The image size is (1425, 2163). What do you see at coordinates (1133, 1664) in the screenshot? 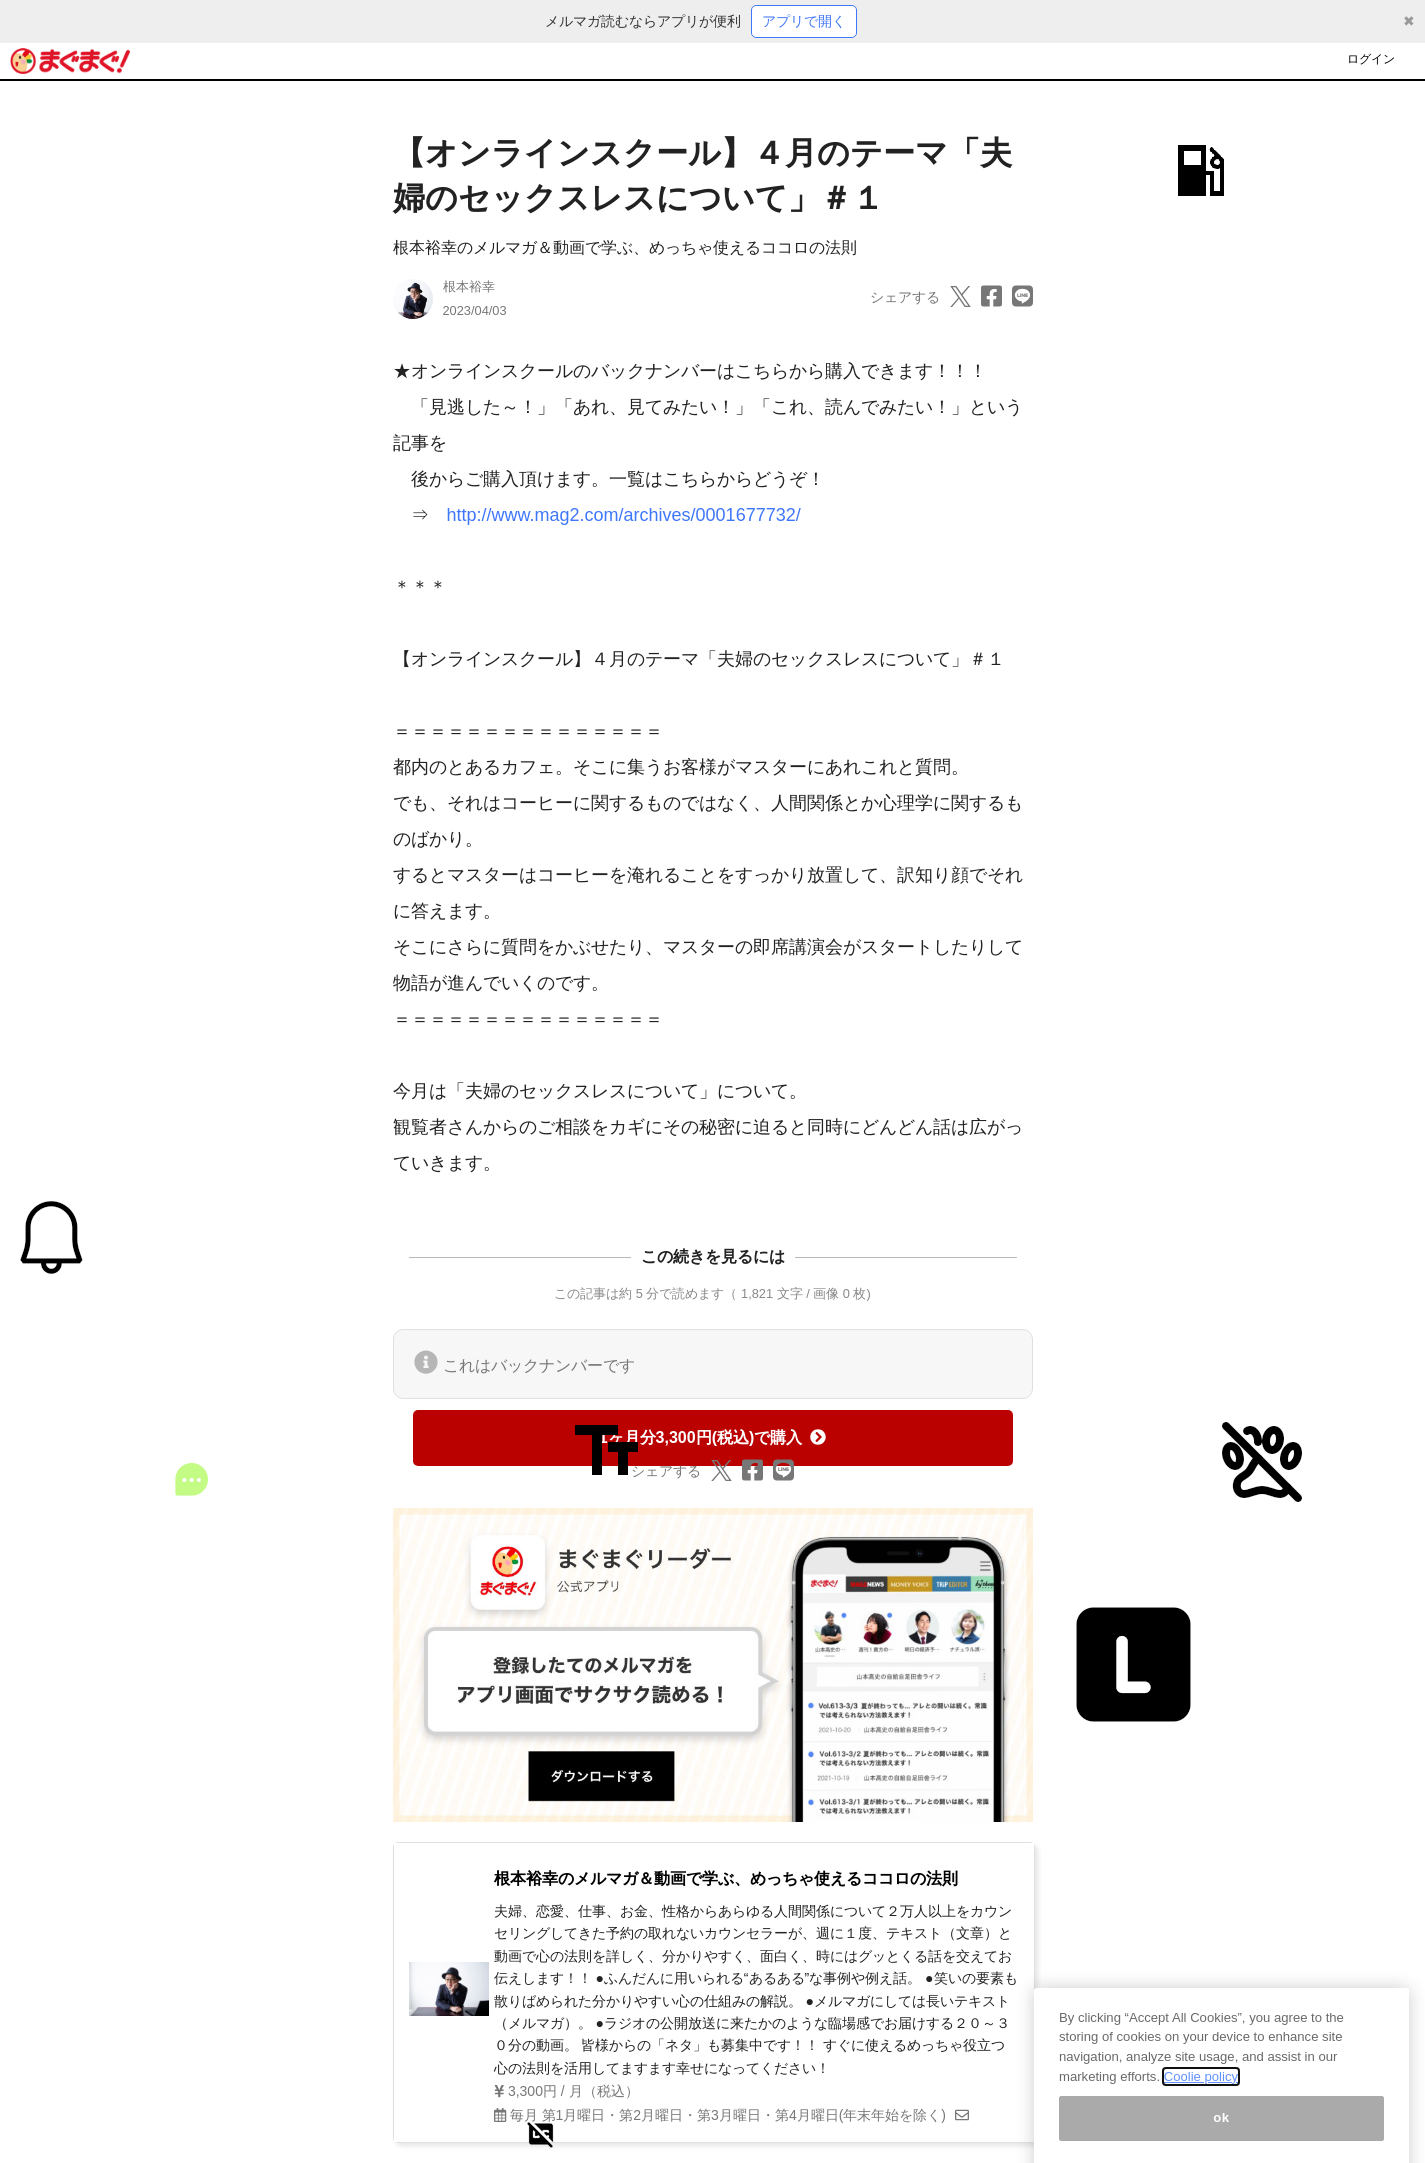
I see `indicates an item or category labeled "L"` at bounding box center [1133, 1664].